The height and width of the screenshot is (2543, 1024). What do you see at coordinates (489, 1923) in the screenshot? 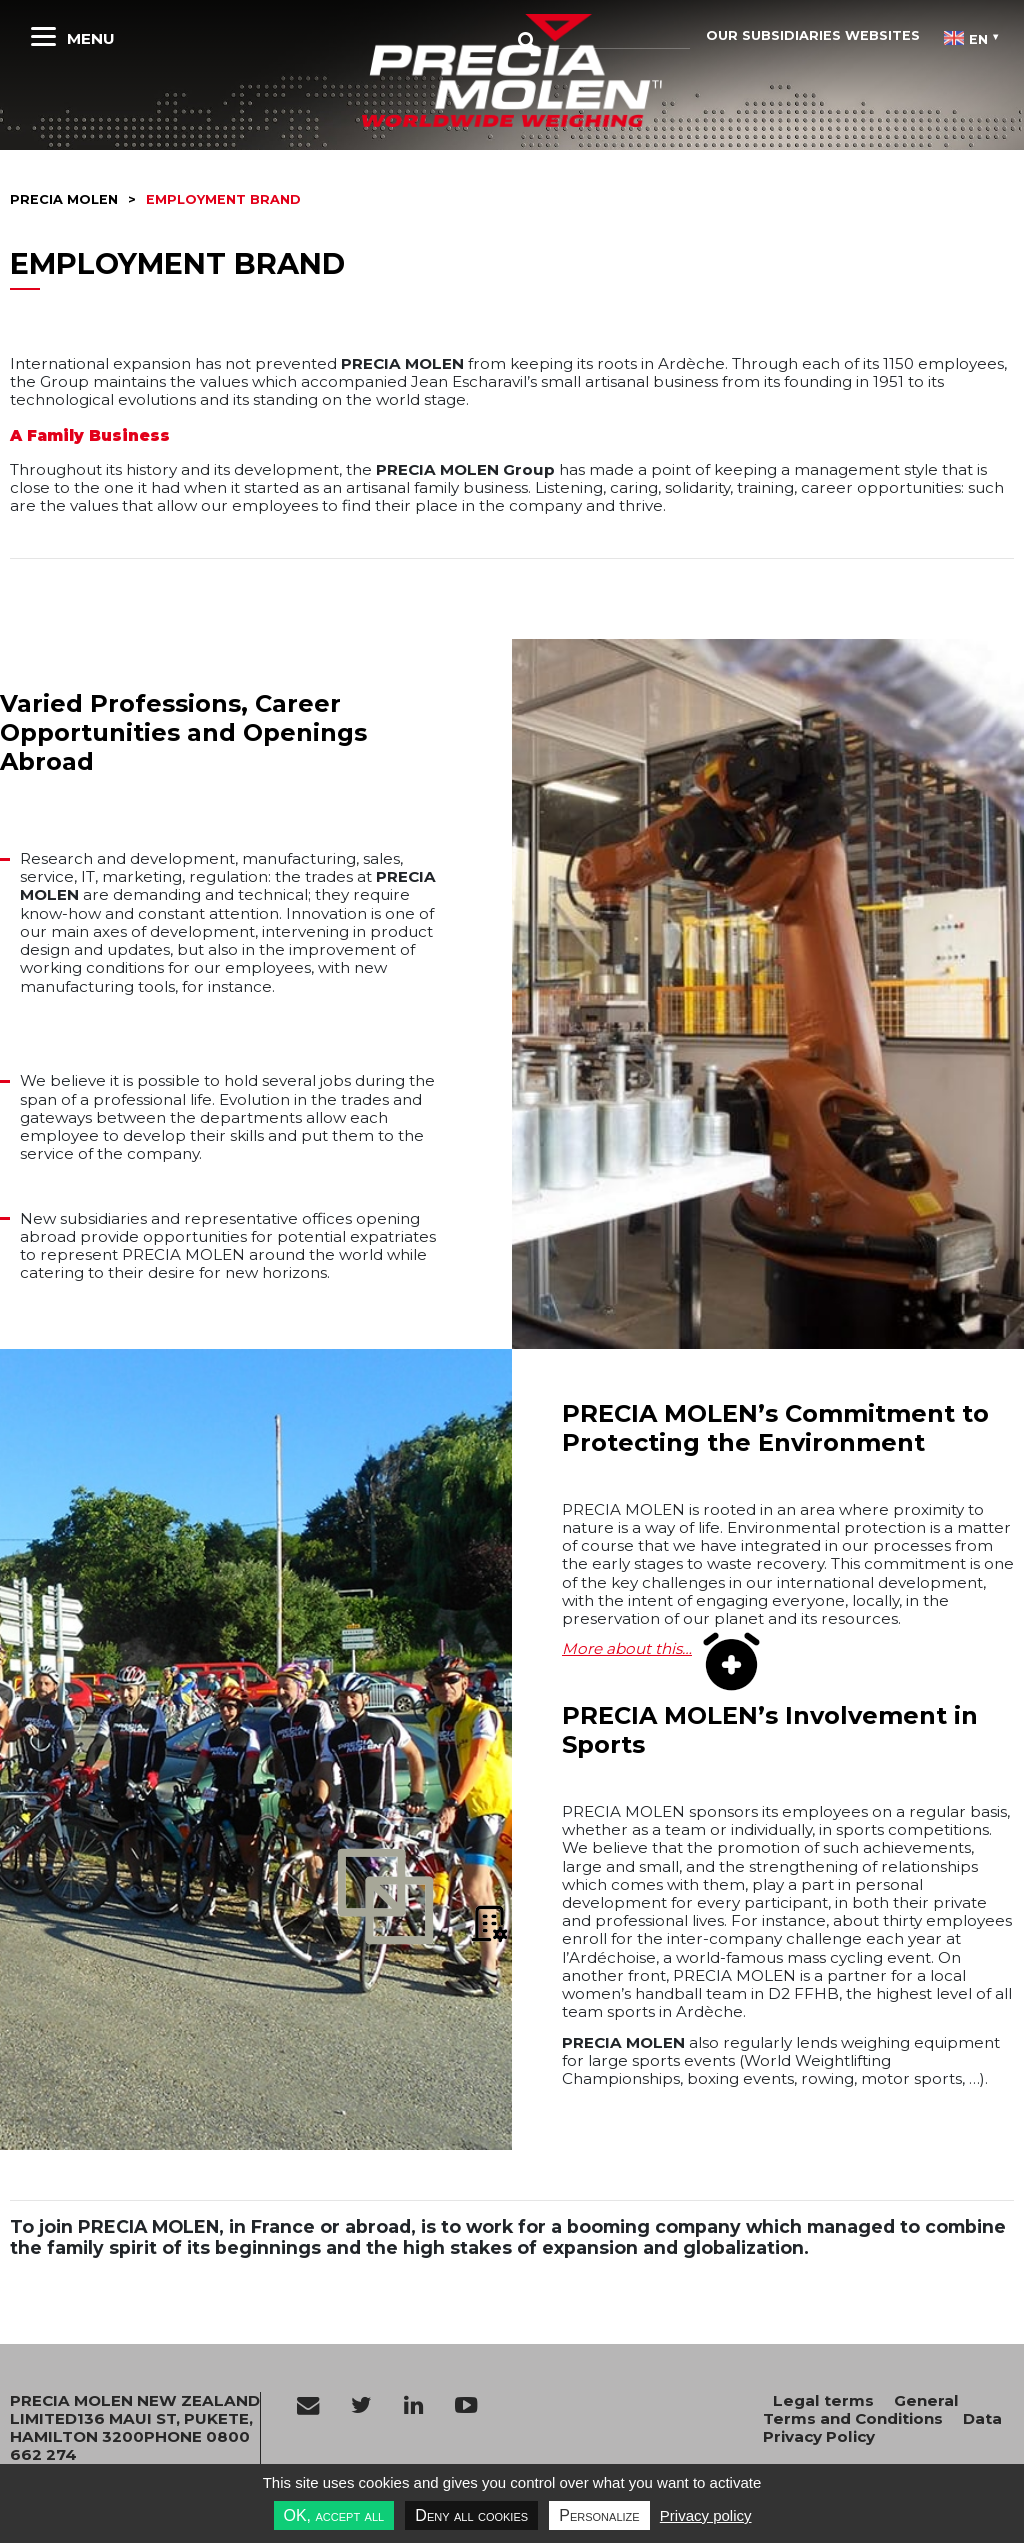
I see `access building or facility settings` at bounding box center [489, 1923].